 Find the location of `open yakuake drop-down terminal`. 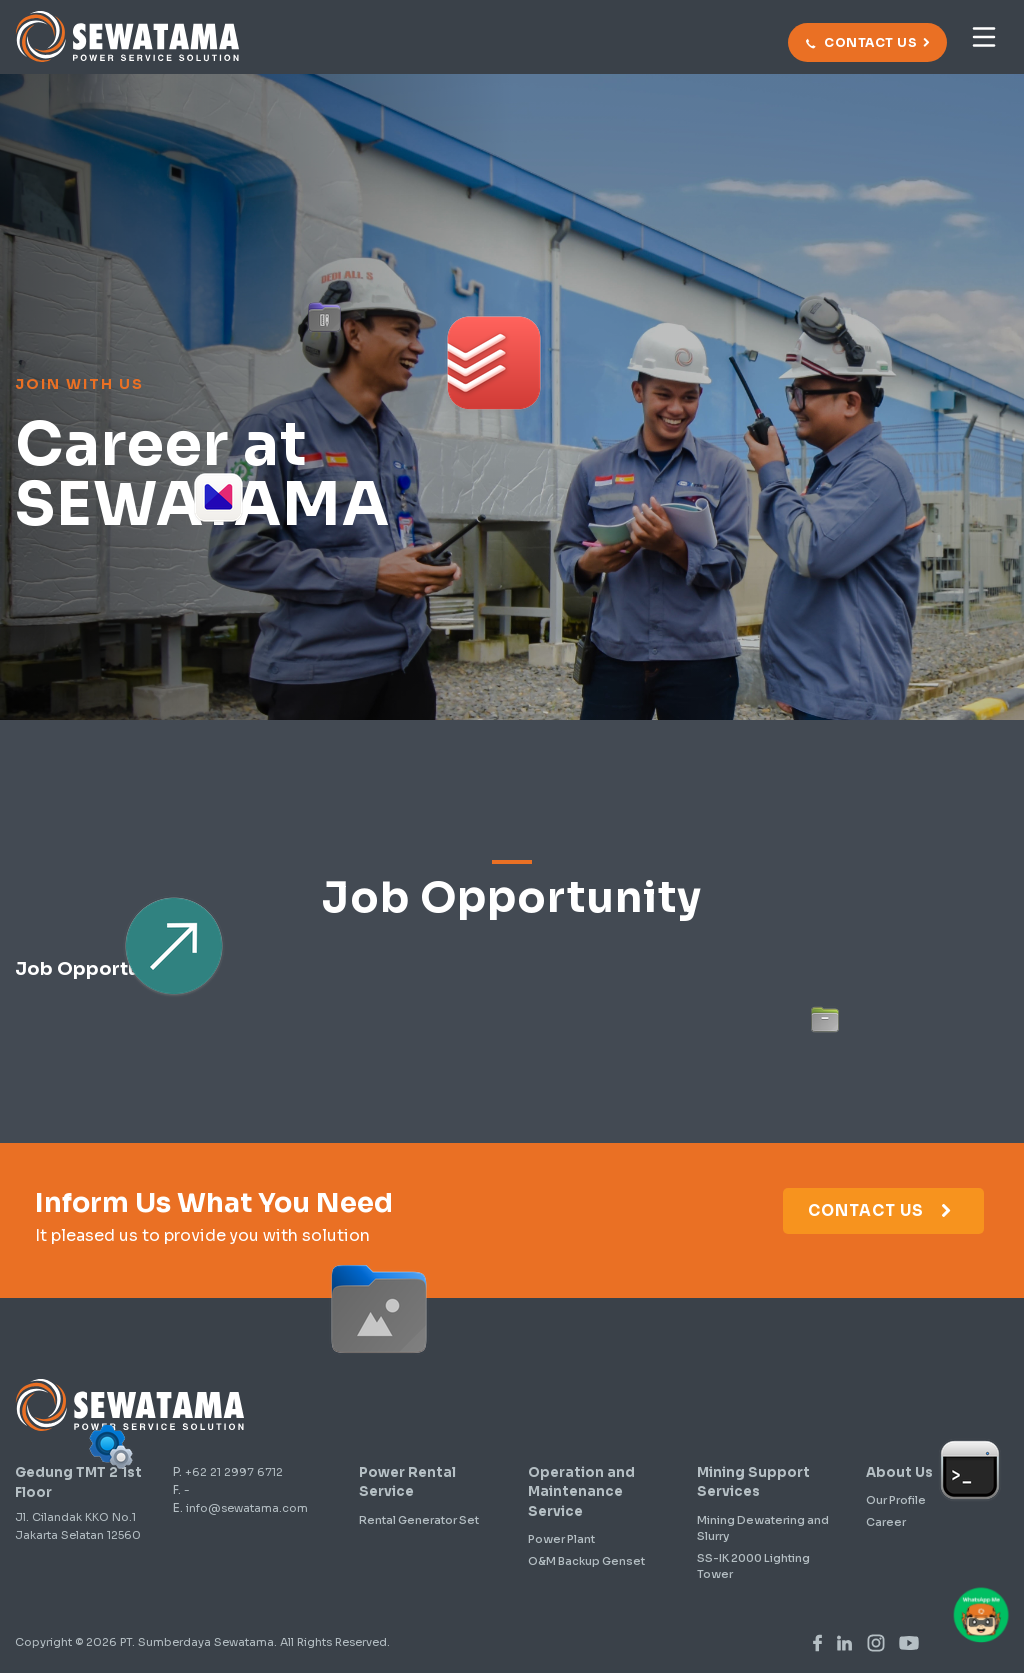

open yakuake drop-down terminal is located at coordinates (970, 1470).